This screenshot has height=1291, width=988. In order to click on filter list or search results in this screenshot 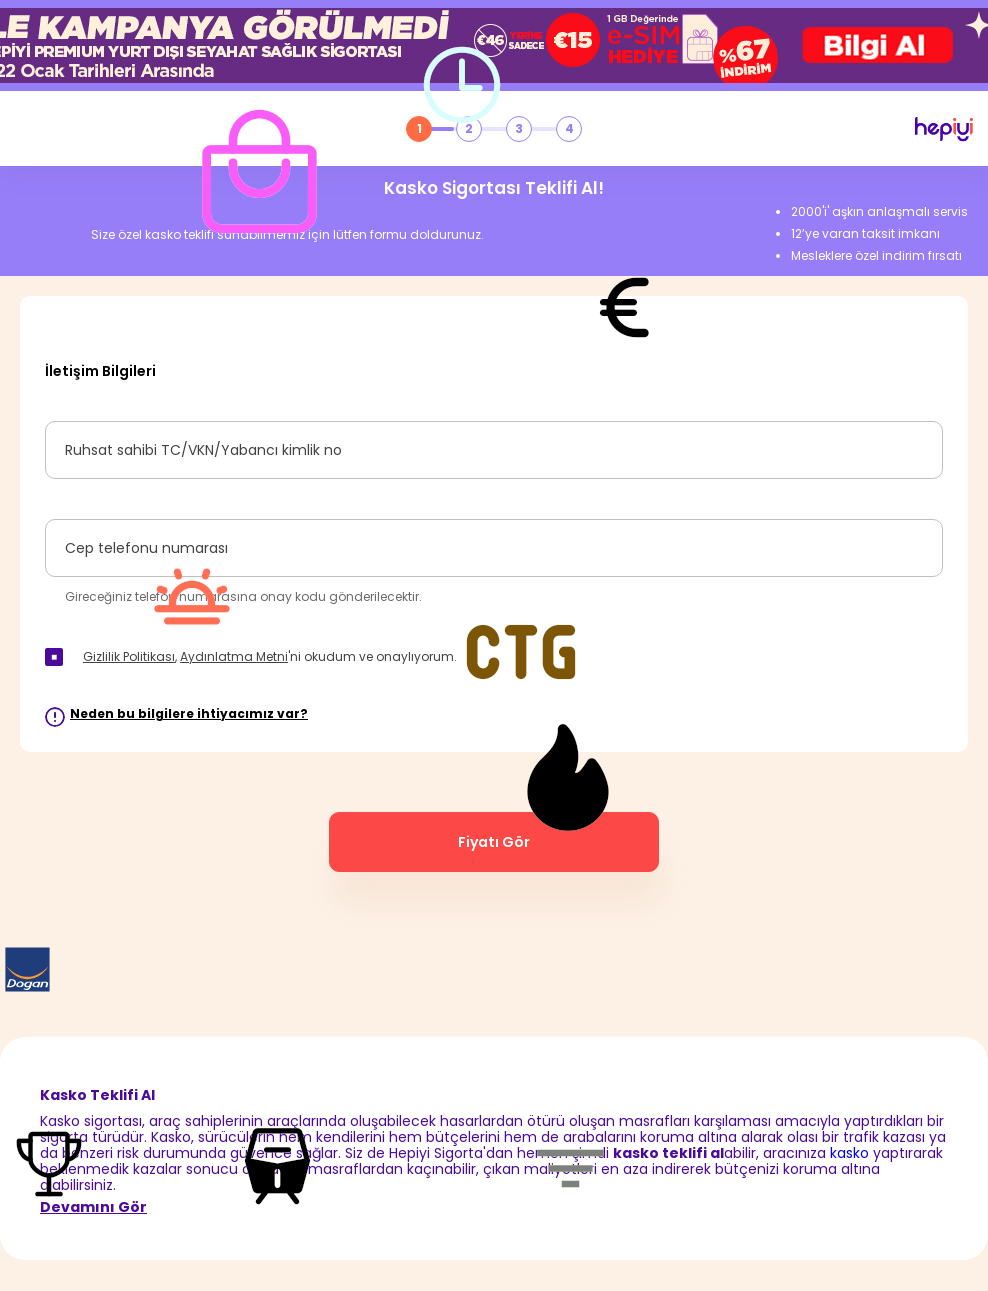, I will do `click(570, 1168)`.